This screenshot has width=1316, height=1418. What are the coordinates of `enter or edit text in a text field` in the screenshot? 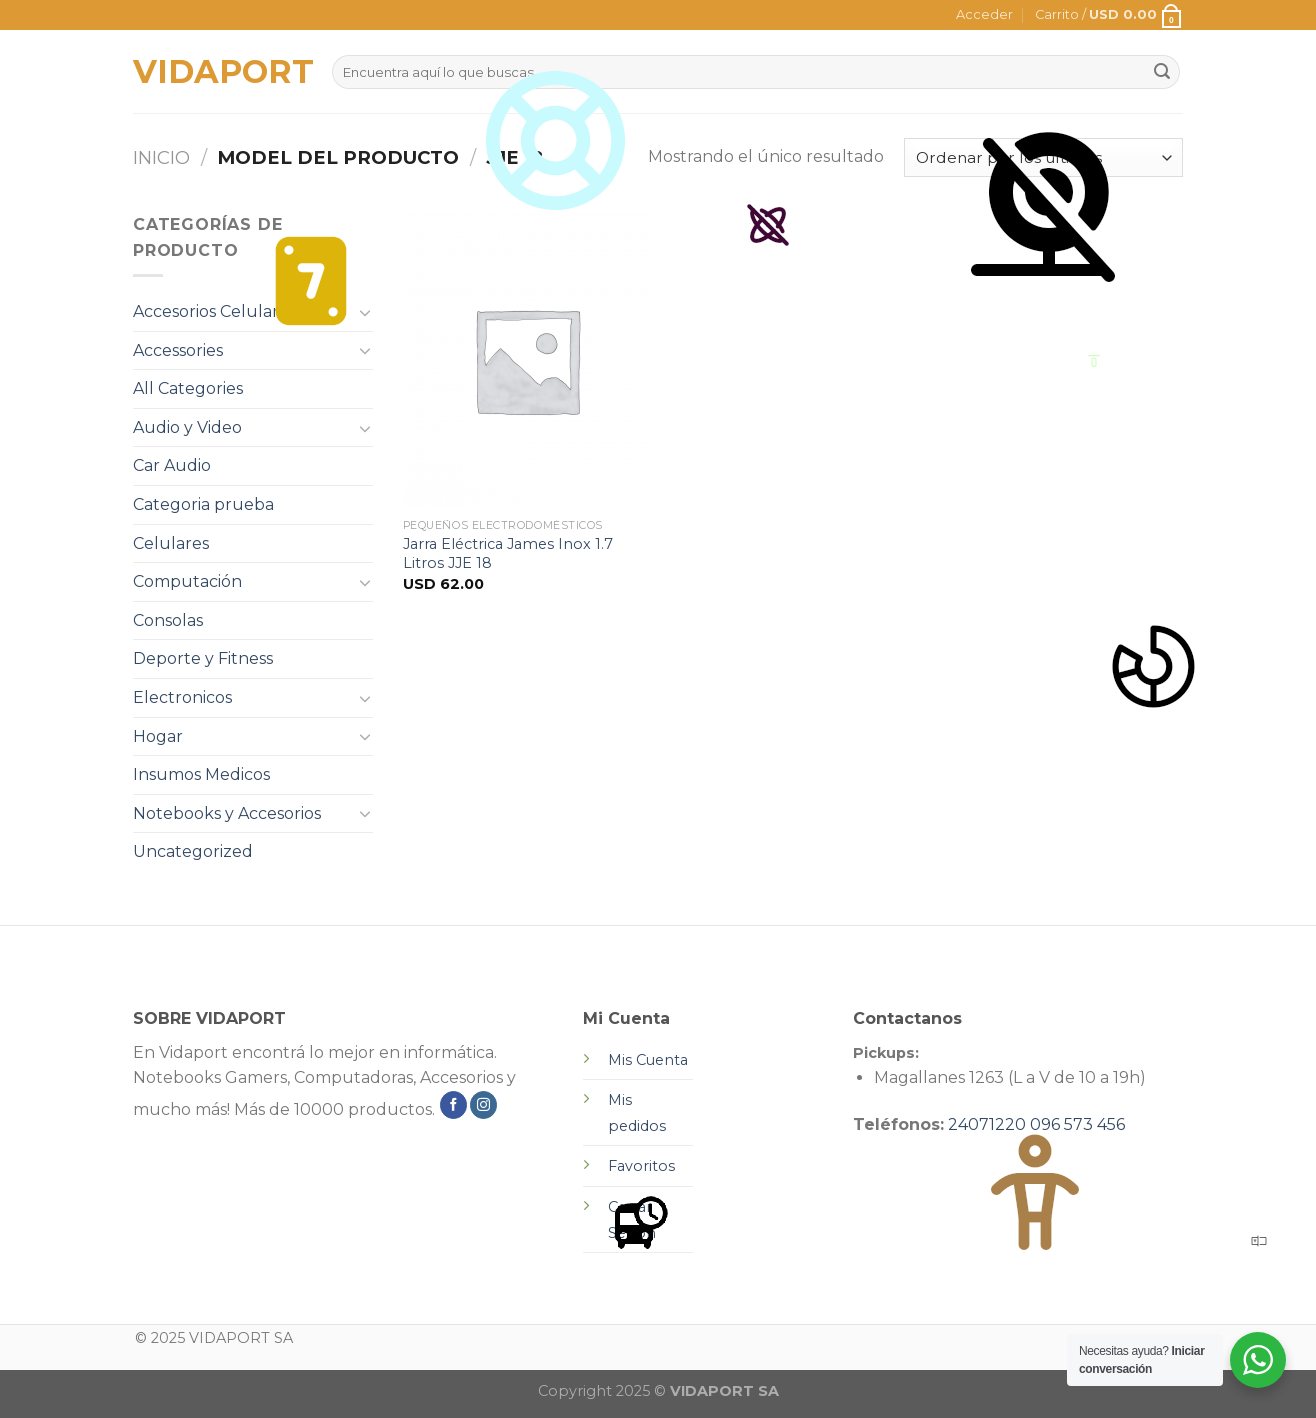 It's located at (1259, 1241).